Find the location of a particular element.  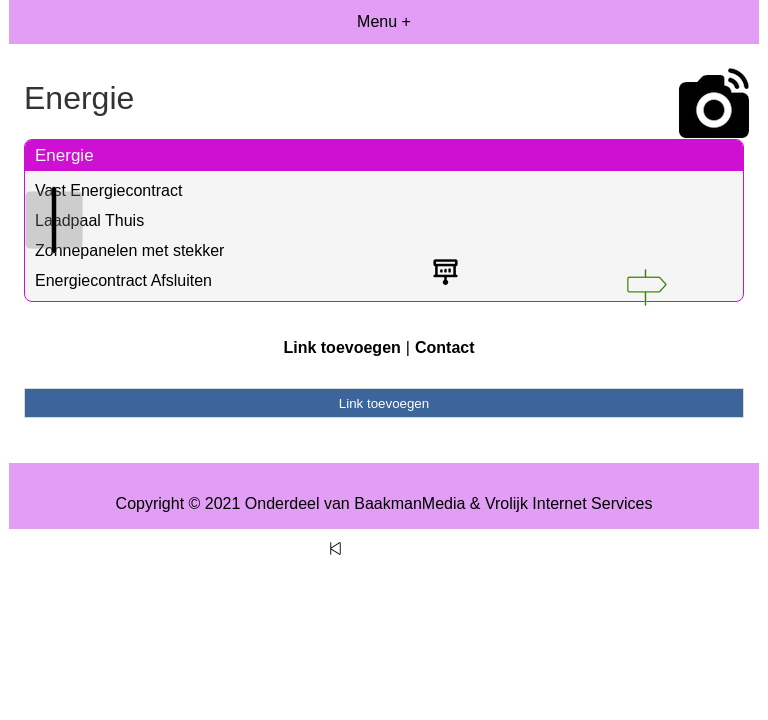

connect to a wireless or remote camera is located at coordinates (714, 103).